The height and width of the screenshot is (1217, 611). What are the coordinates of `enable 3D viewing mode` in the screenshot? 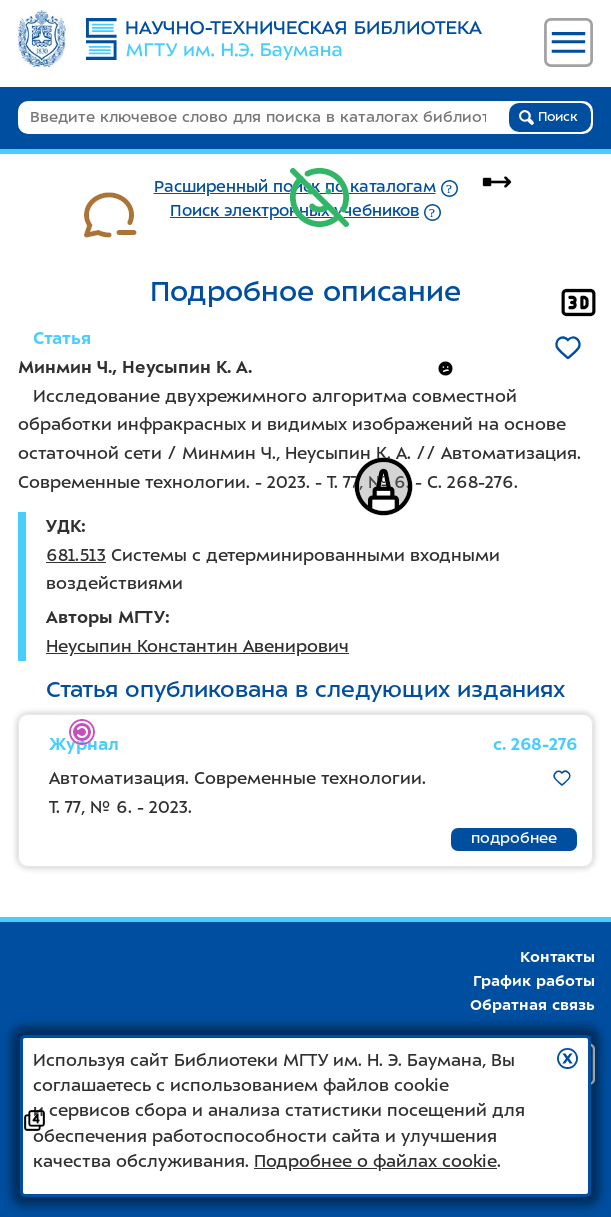 It's located at (578, 302).